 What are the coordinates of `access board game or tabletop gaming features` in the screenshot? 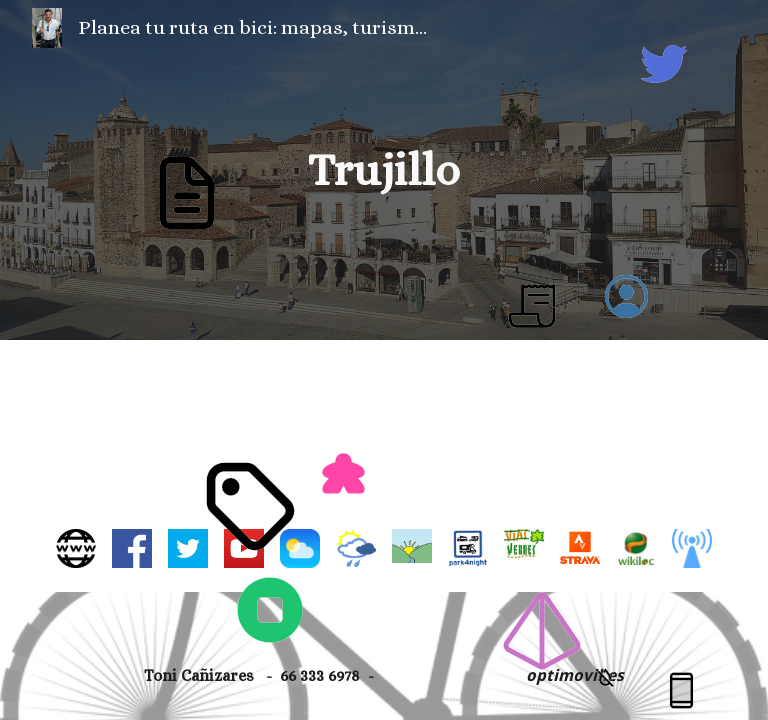 It's located at (343, 474).